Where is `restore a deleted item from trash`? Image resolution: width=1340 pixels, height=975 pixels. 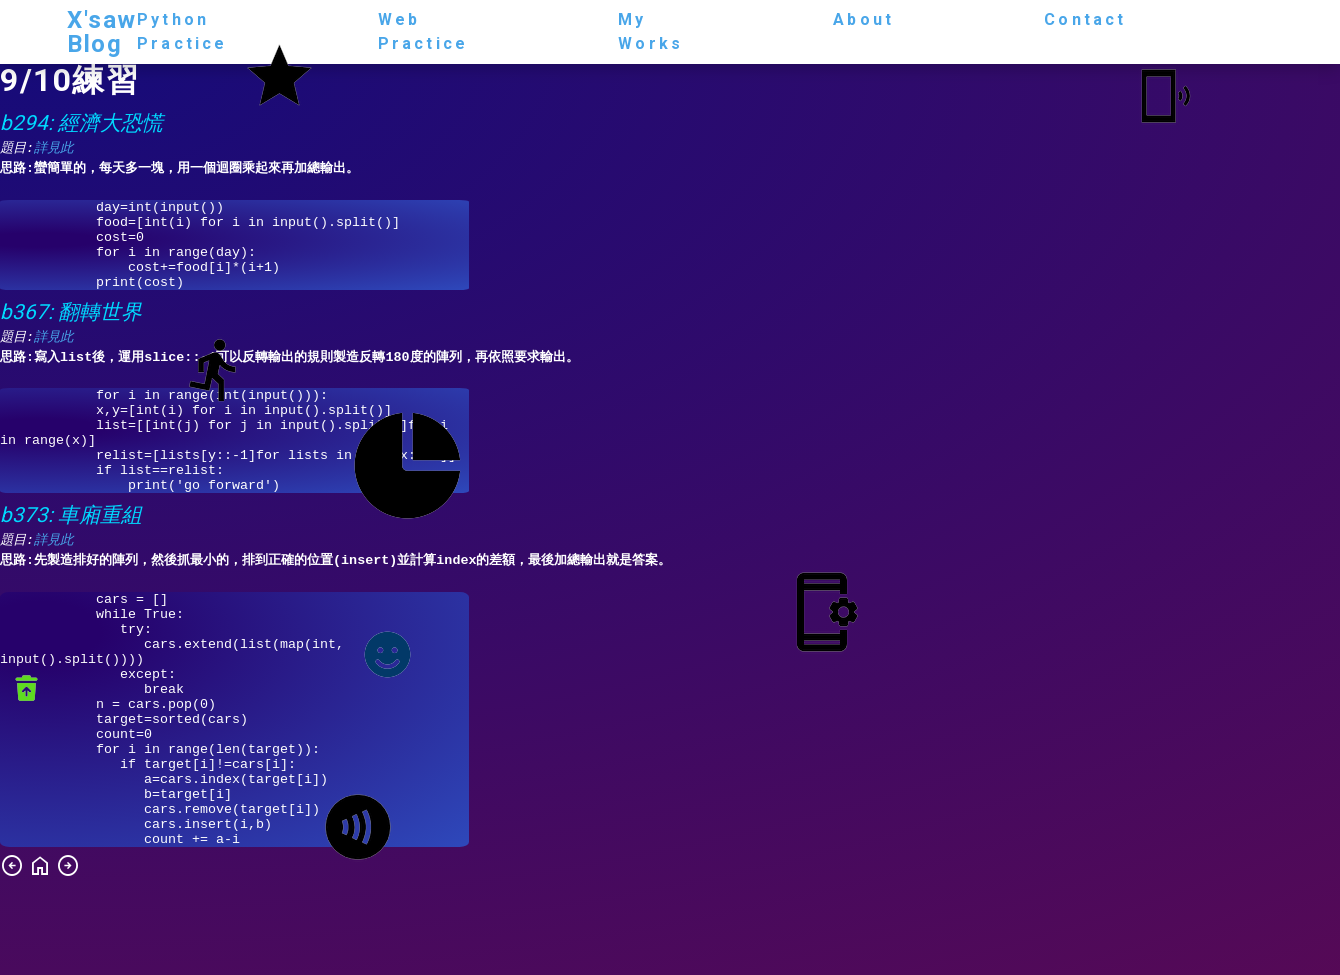 restore a deleted item from trash is located at coordinates (26, 688).